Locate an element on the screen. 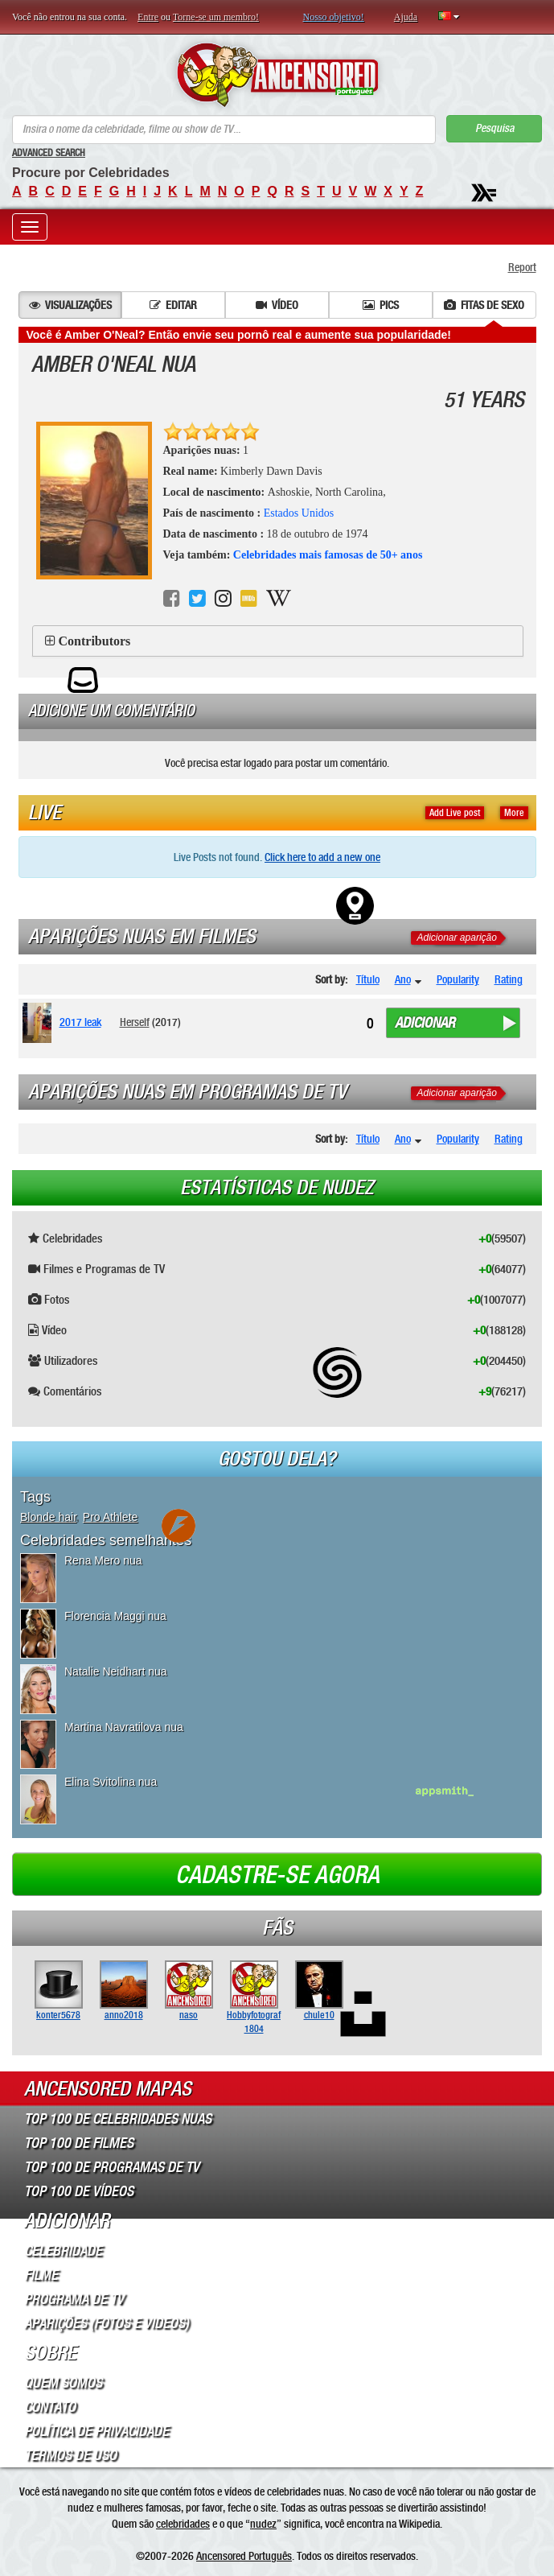 The height and width of the screenshot is (2576, 554). appsmith platform logo is located at coordinates (445, 1791).